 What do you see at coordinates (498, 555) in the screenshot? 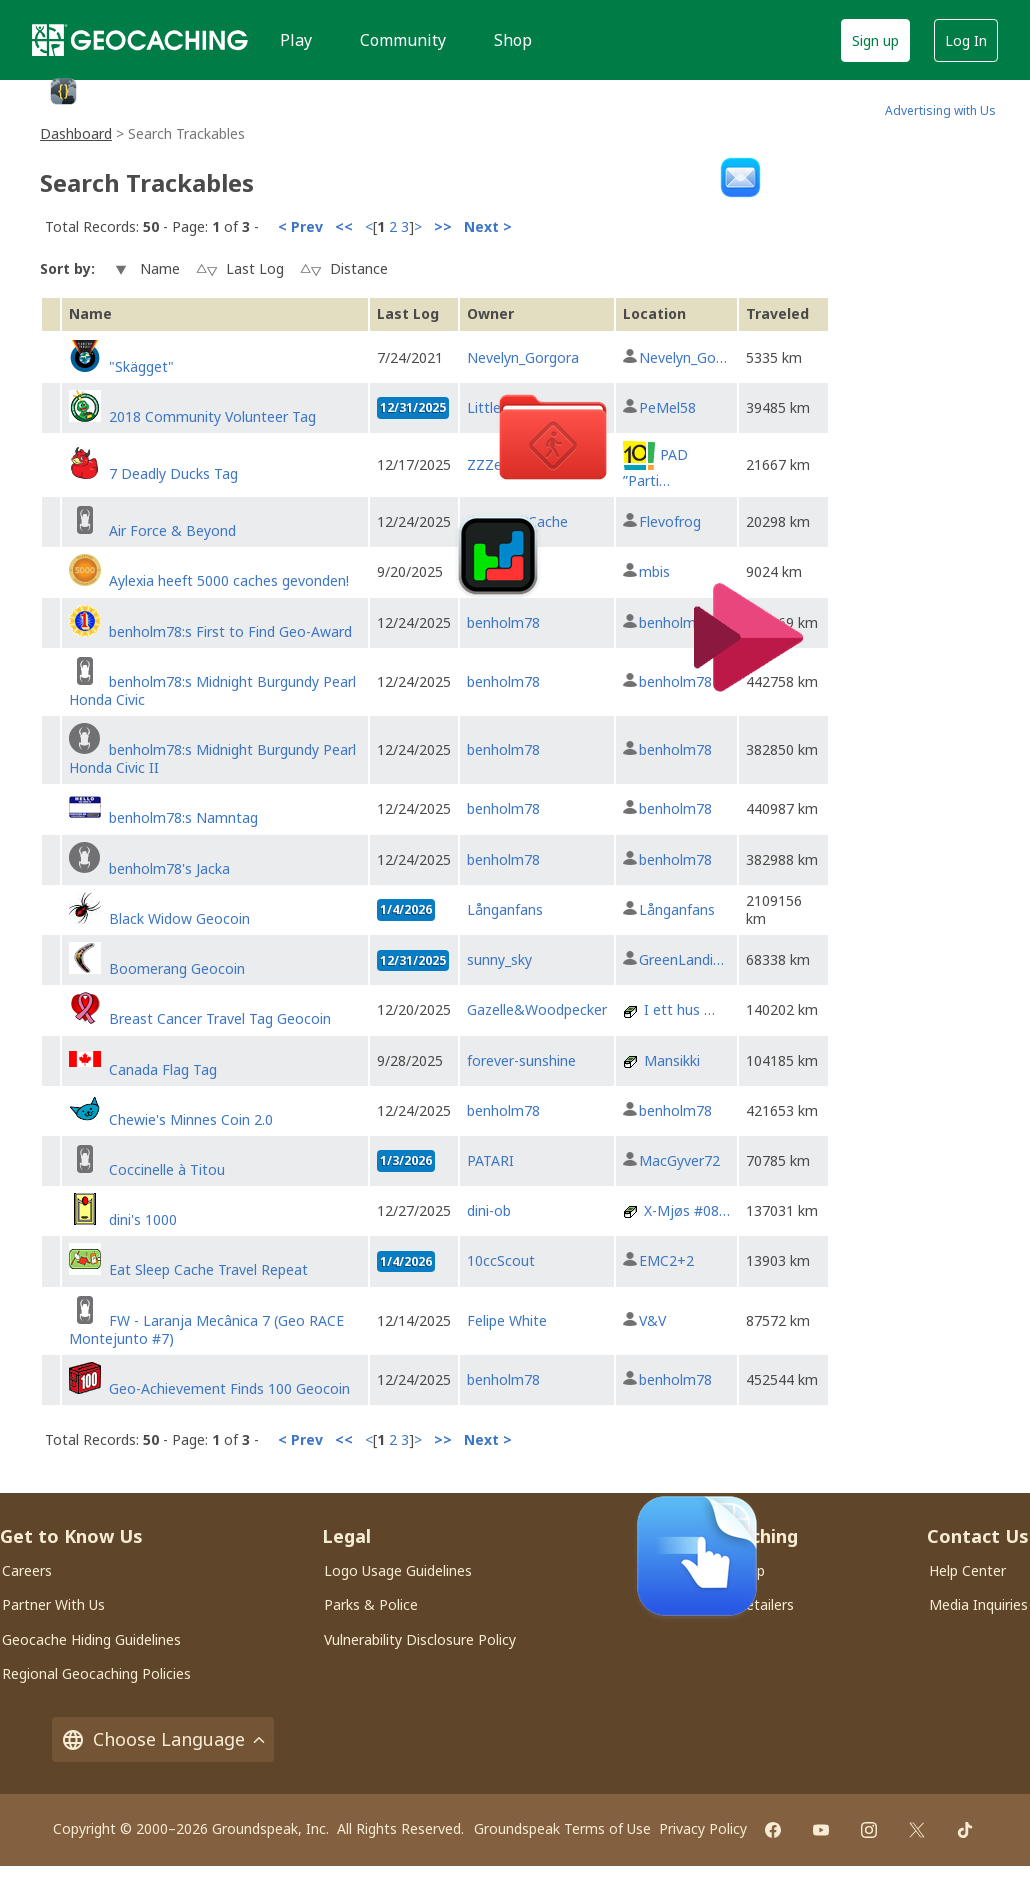
I see `launch petris puzzle game` at bounding box center [498, 555].